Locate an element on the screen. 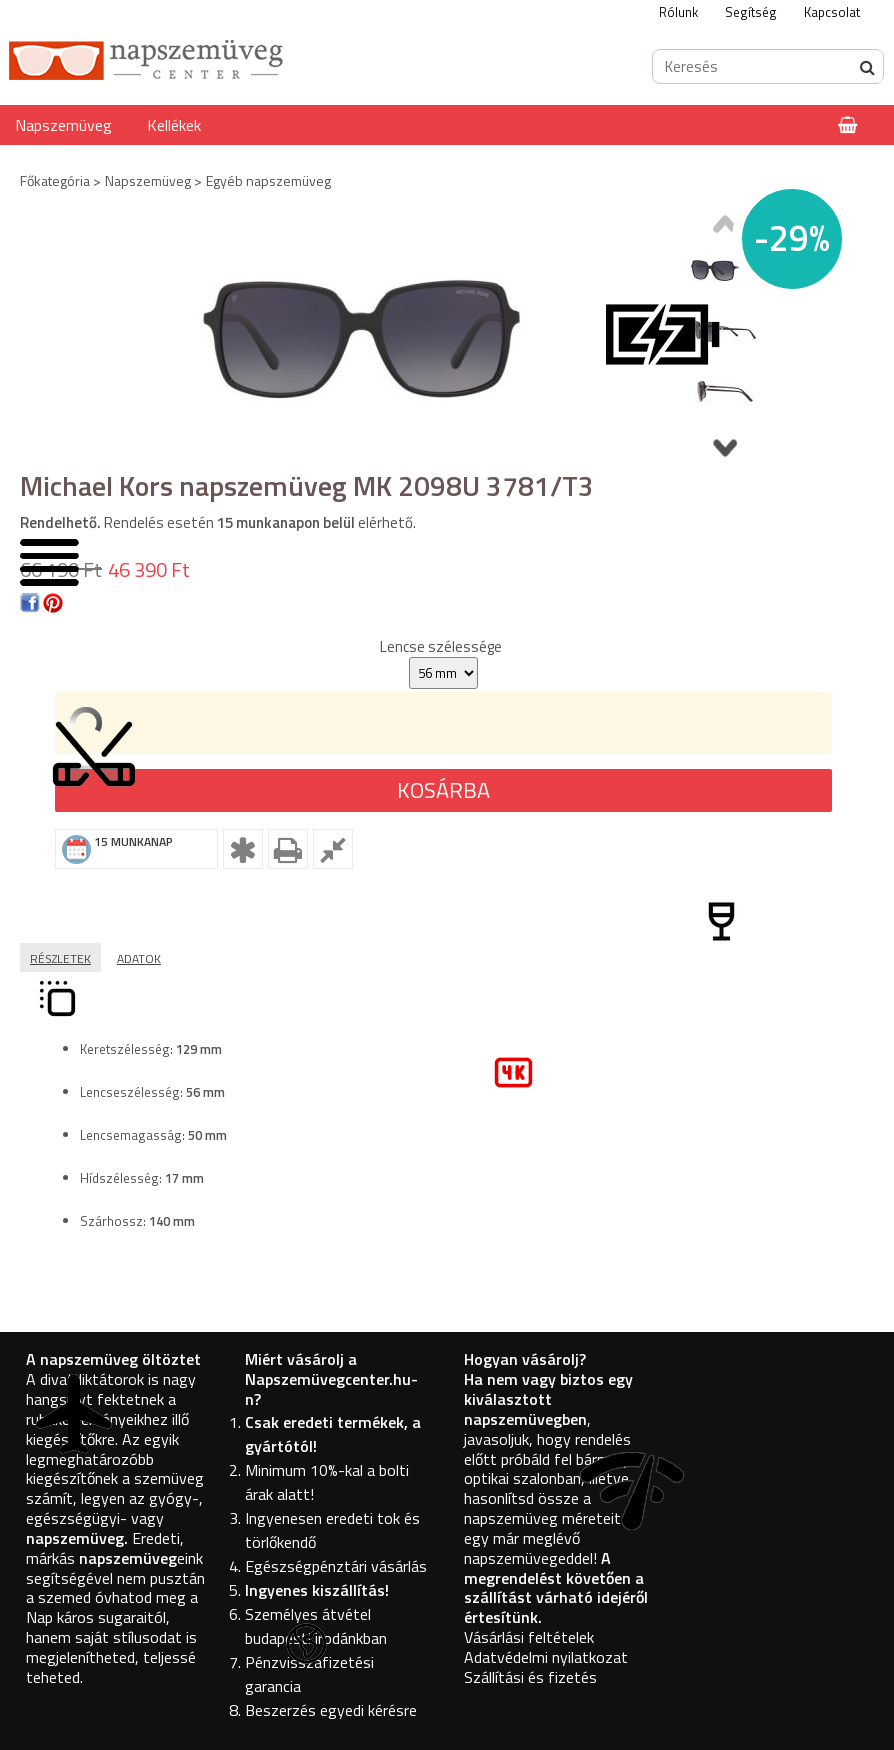  view hockey scores and updates is located at coordinates (94, 754).